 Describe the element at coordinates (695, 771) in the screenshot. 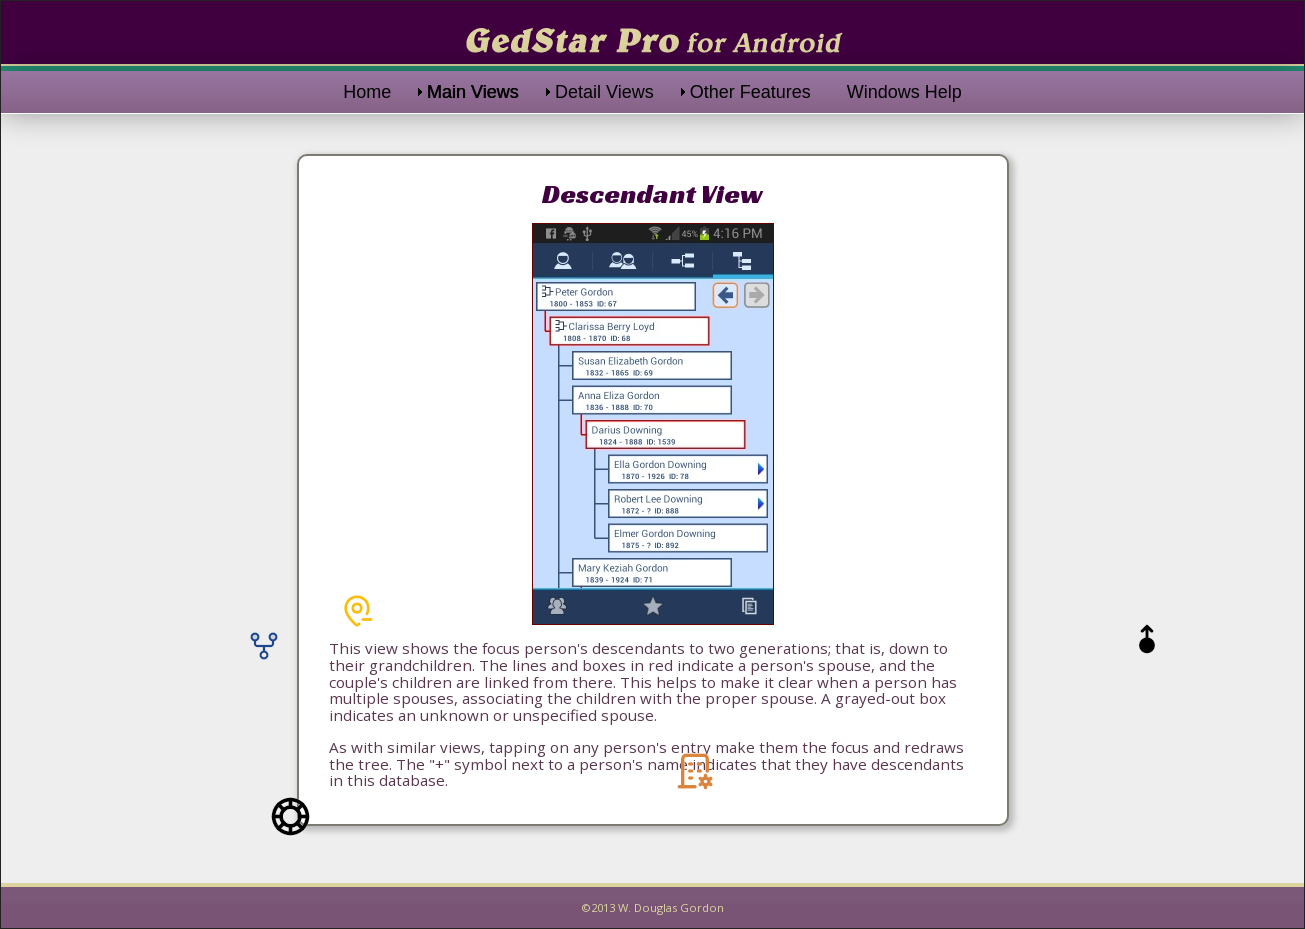

I see `access building or facility settings` at that location.